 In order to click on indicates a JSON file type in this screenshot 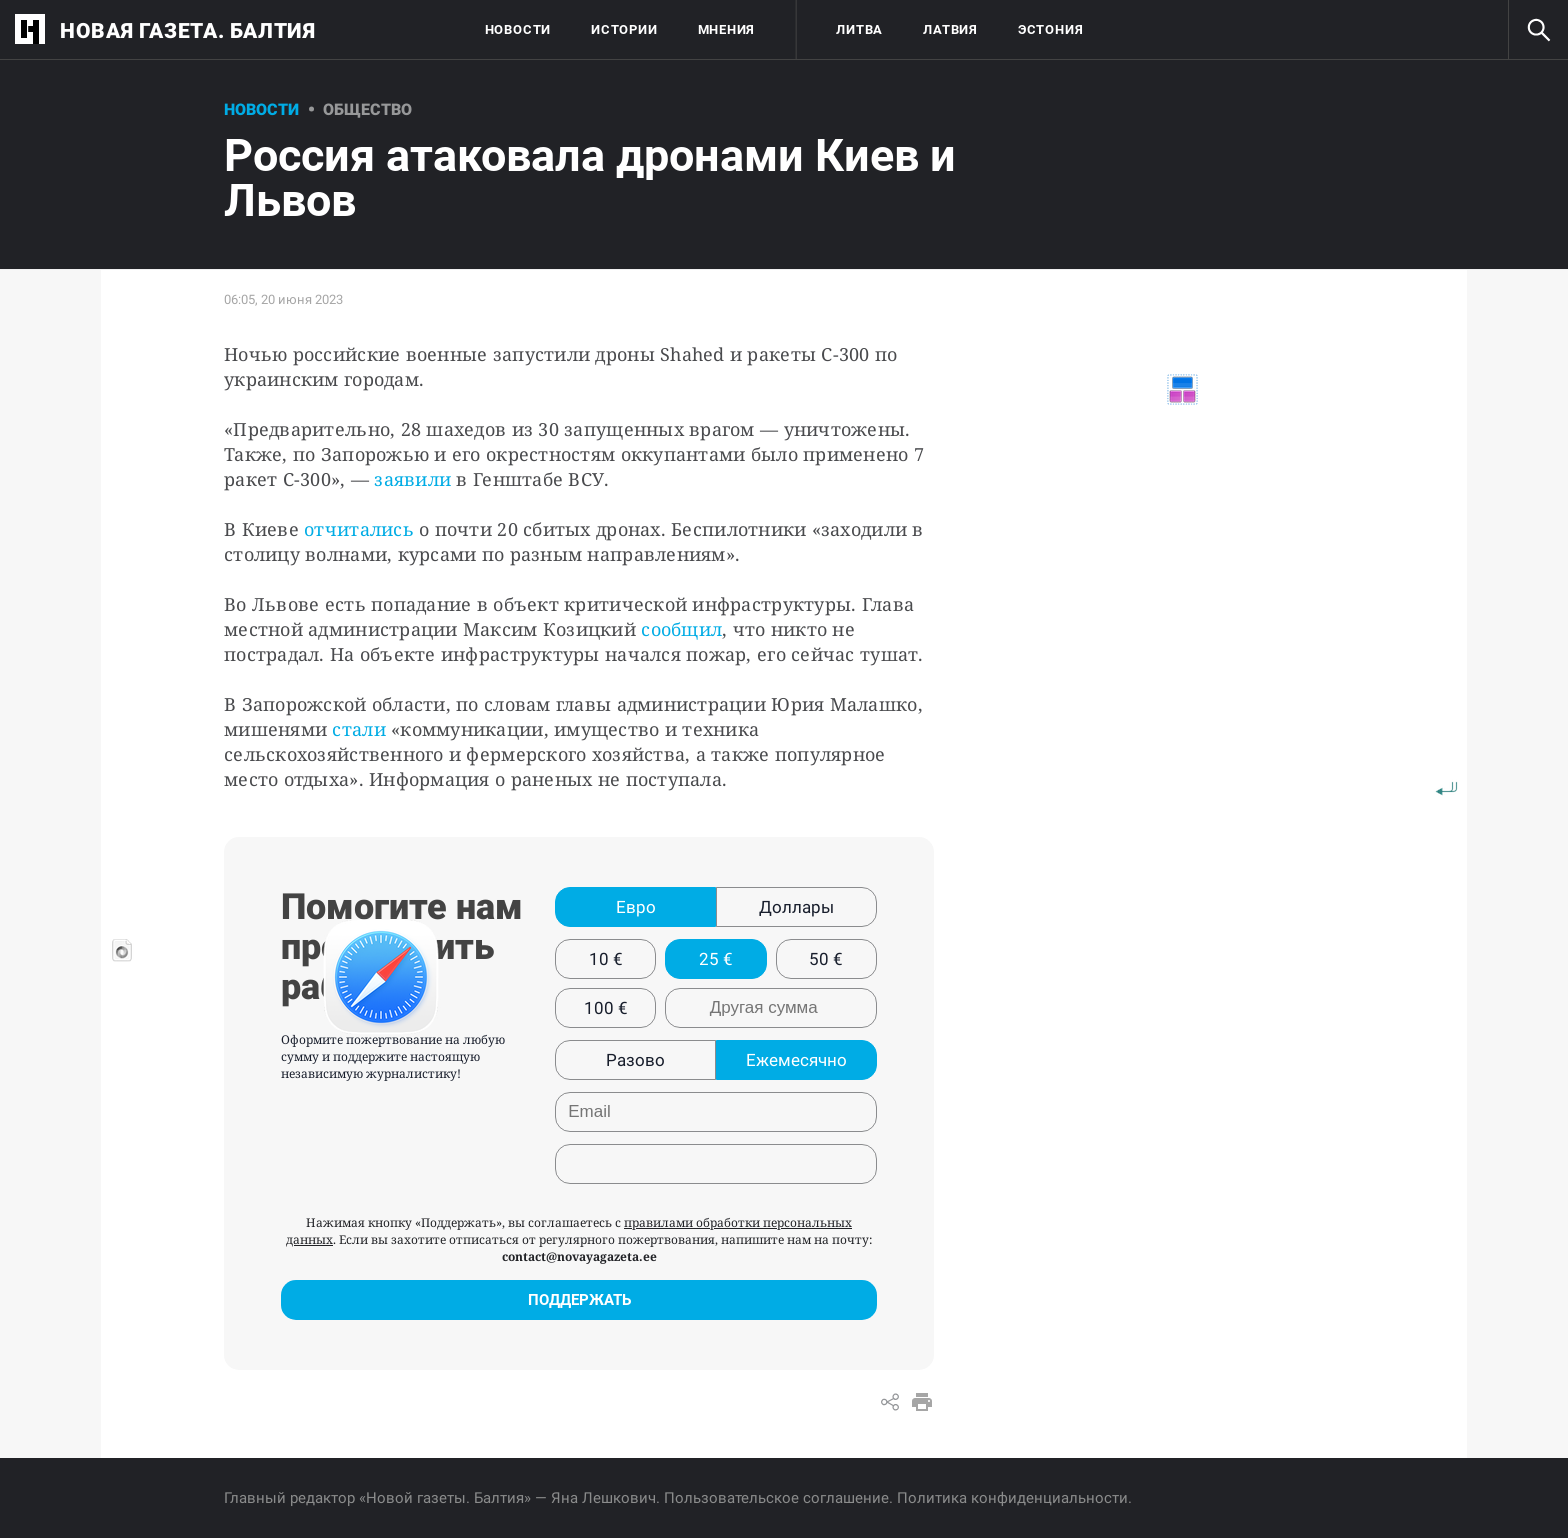, I will do `click(122, 950)`.